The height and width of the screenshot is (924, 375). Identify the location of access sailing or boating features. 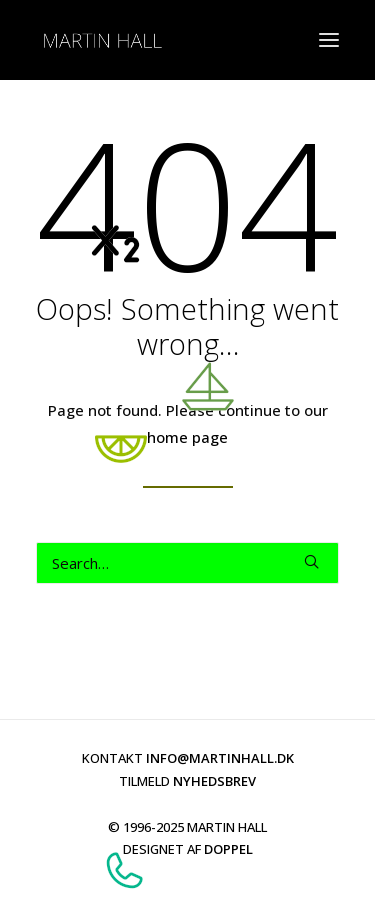
(208, 390).